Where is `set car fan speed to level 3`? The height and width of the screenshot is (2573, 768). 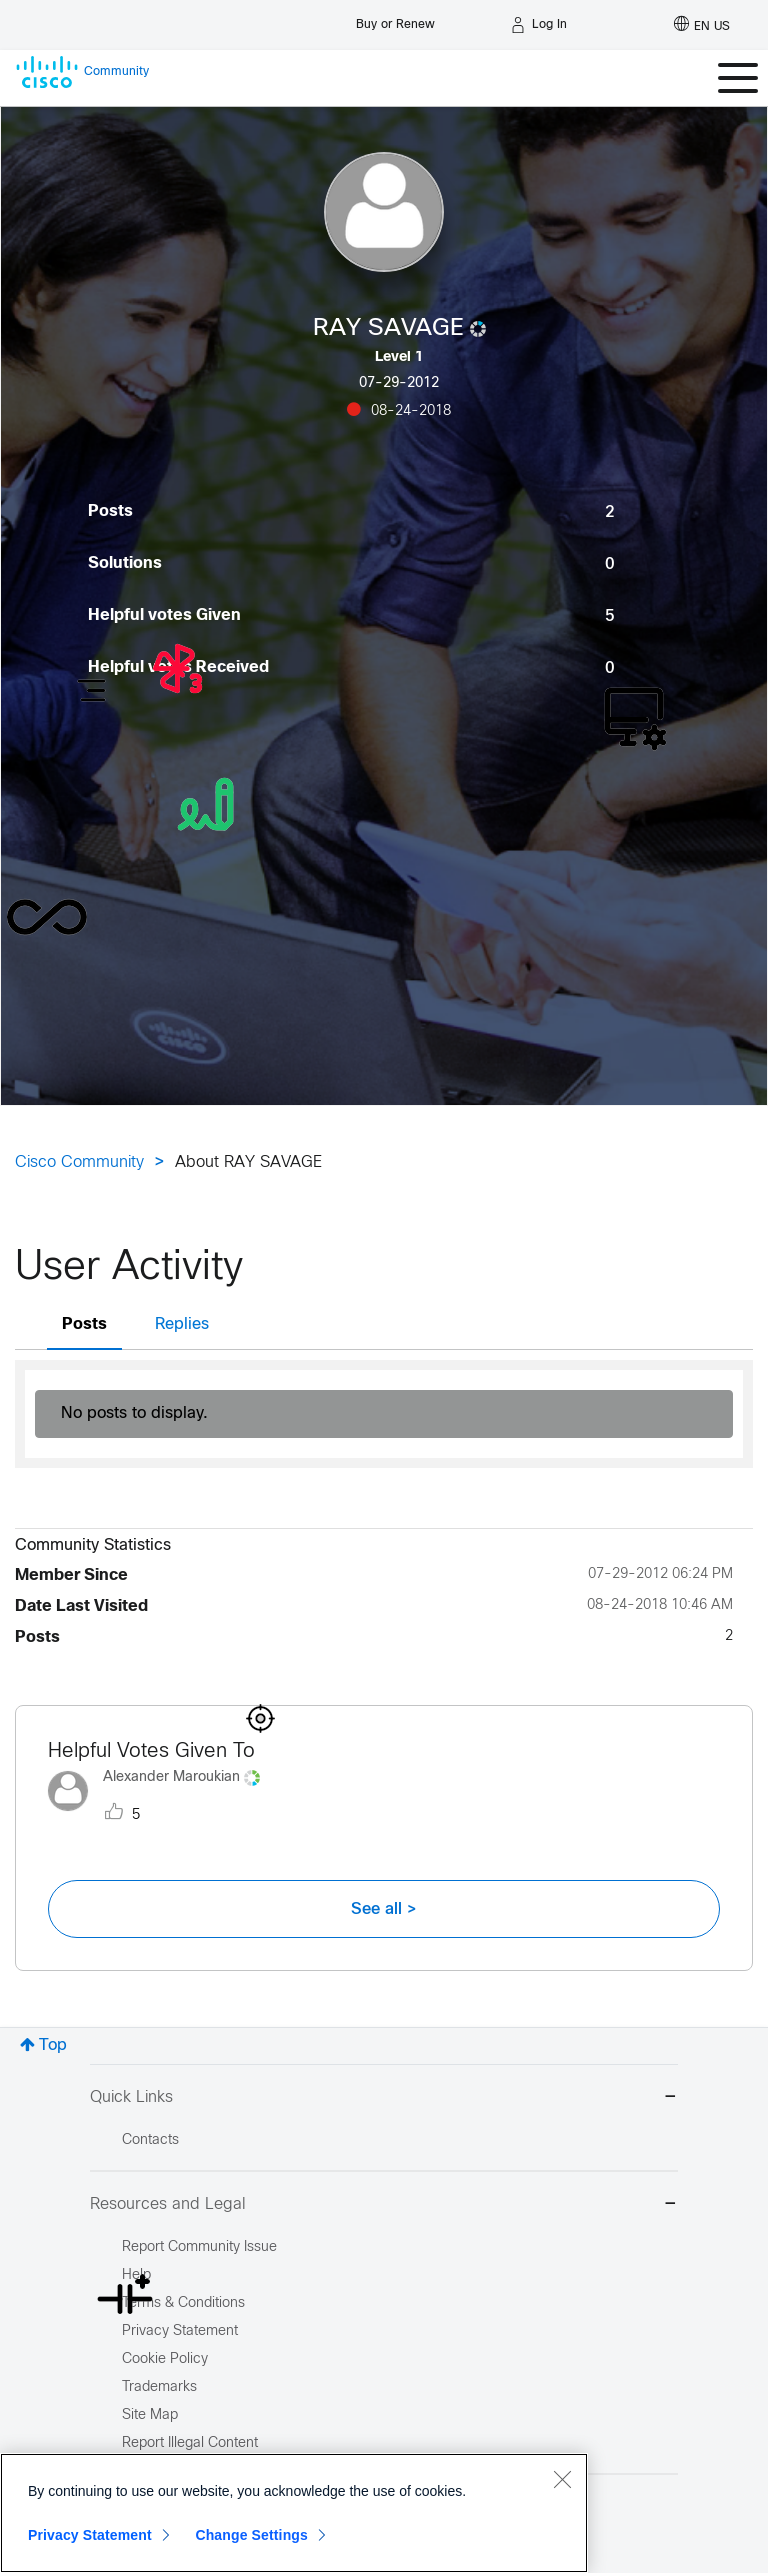
set car fan speed to level 3 is located at coordinates (177, 668).